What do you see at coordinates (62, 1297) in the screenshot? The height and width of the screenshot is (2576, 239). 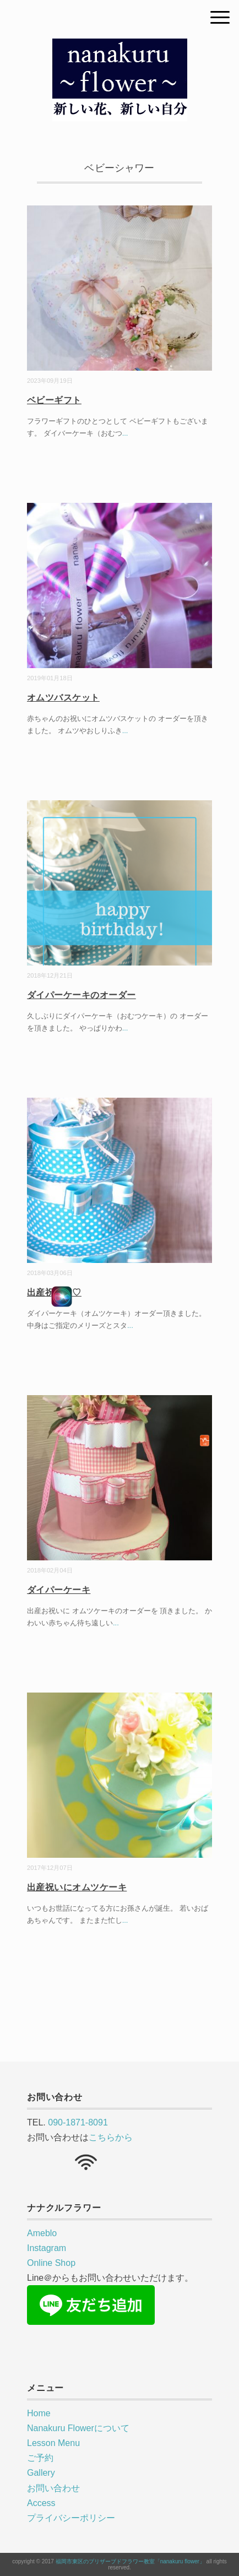 I see `activate siri voice assistant` at bounding box center [62, 1297].